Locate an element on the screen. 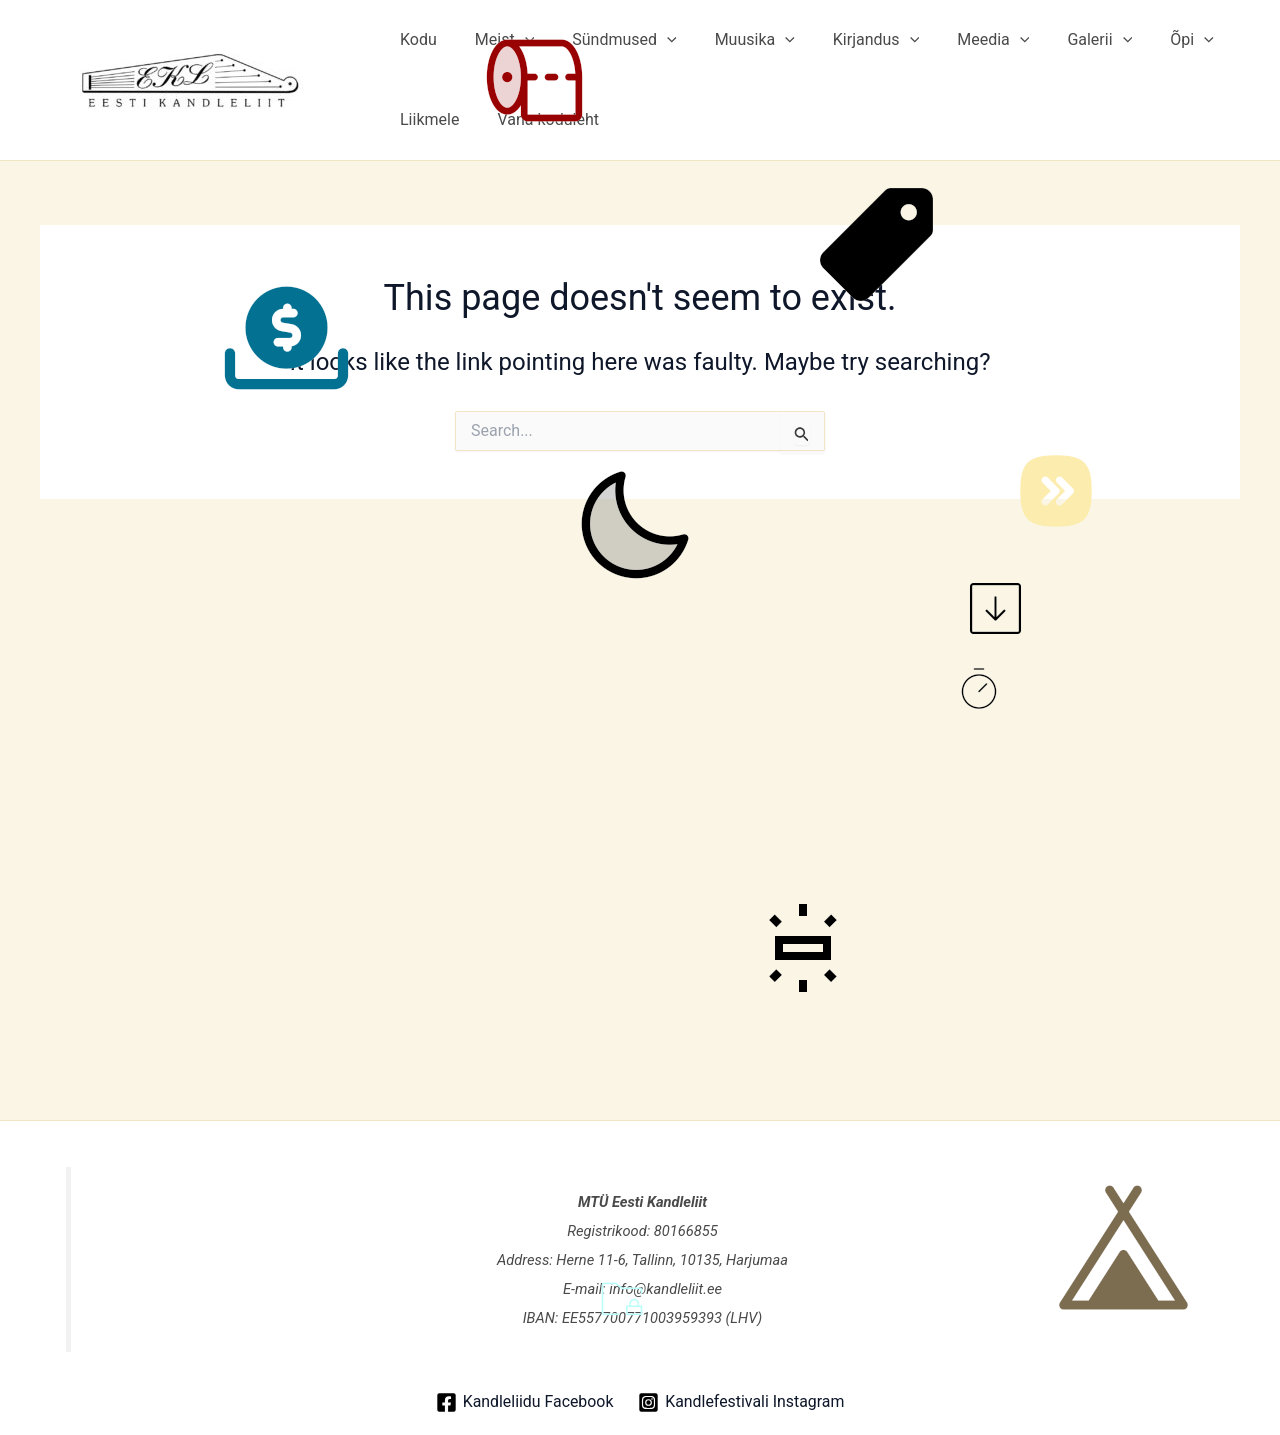 The height and width of the screenshot is (1435, 1280). toggle dark mode or night theme is located at coordinates (632, 528).